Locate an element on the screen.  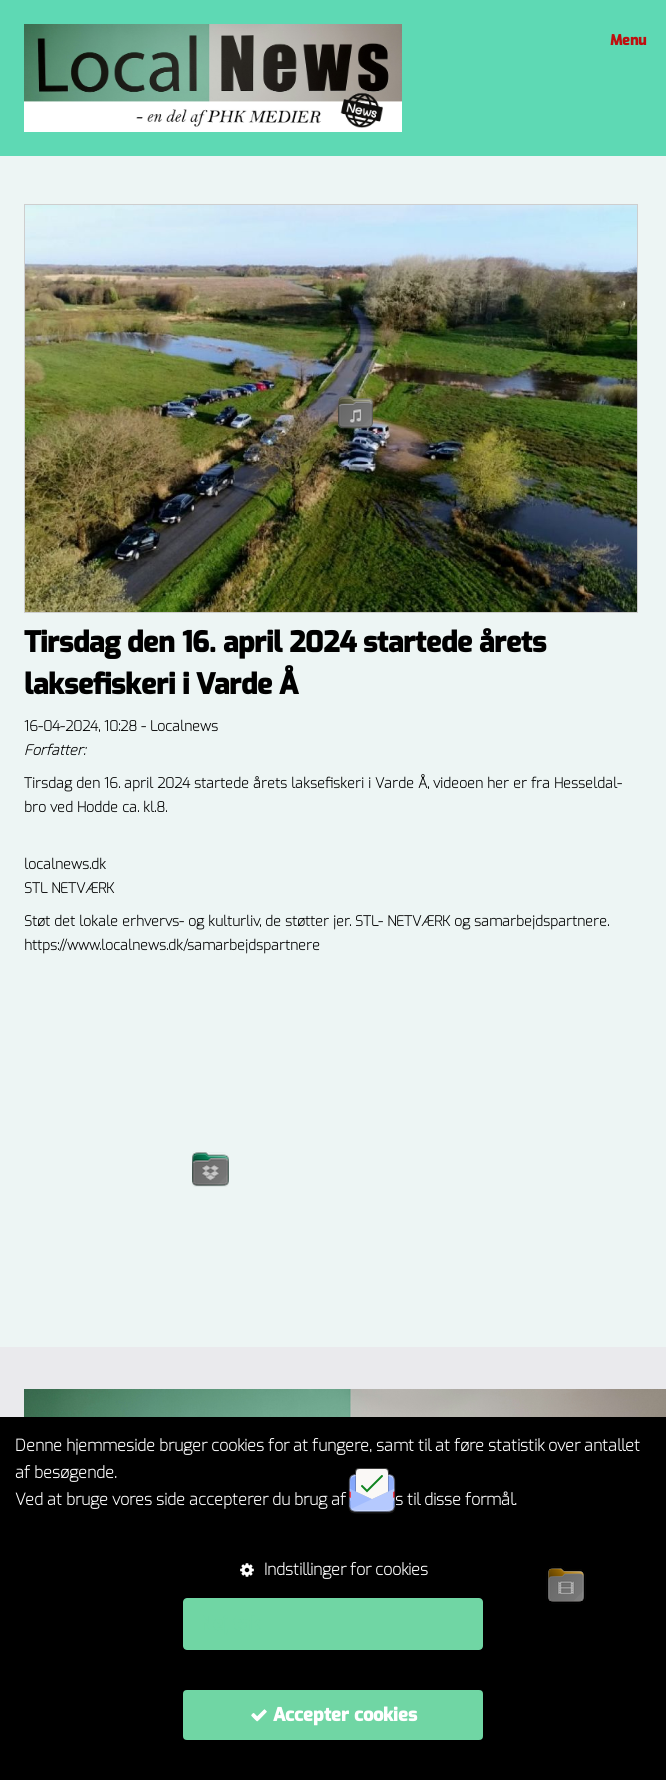
mark email as not junk or spam is located at coordinates (372, 1491).